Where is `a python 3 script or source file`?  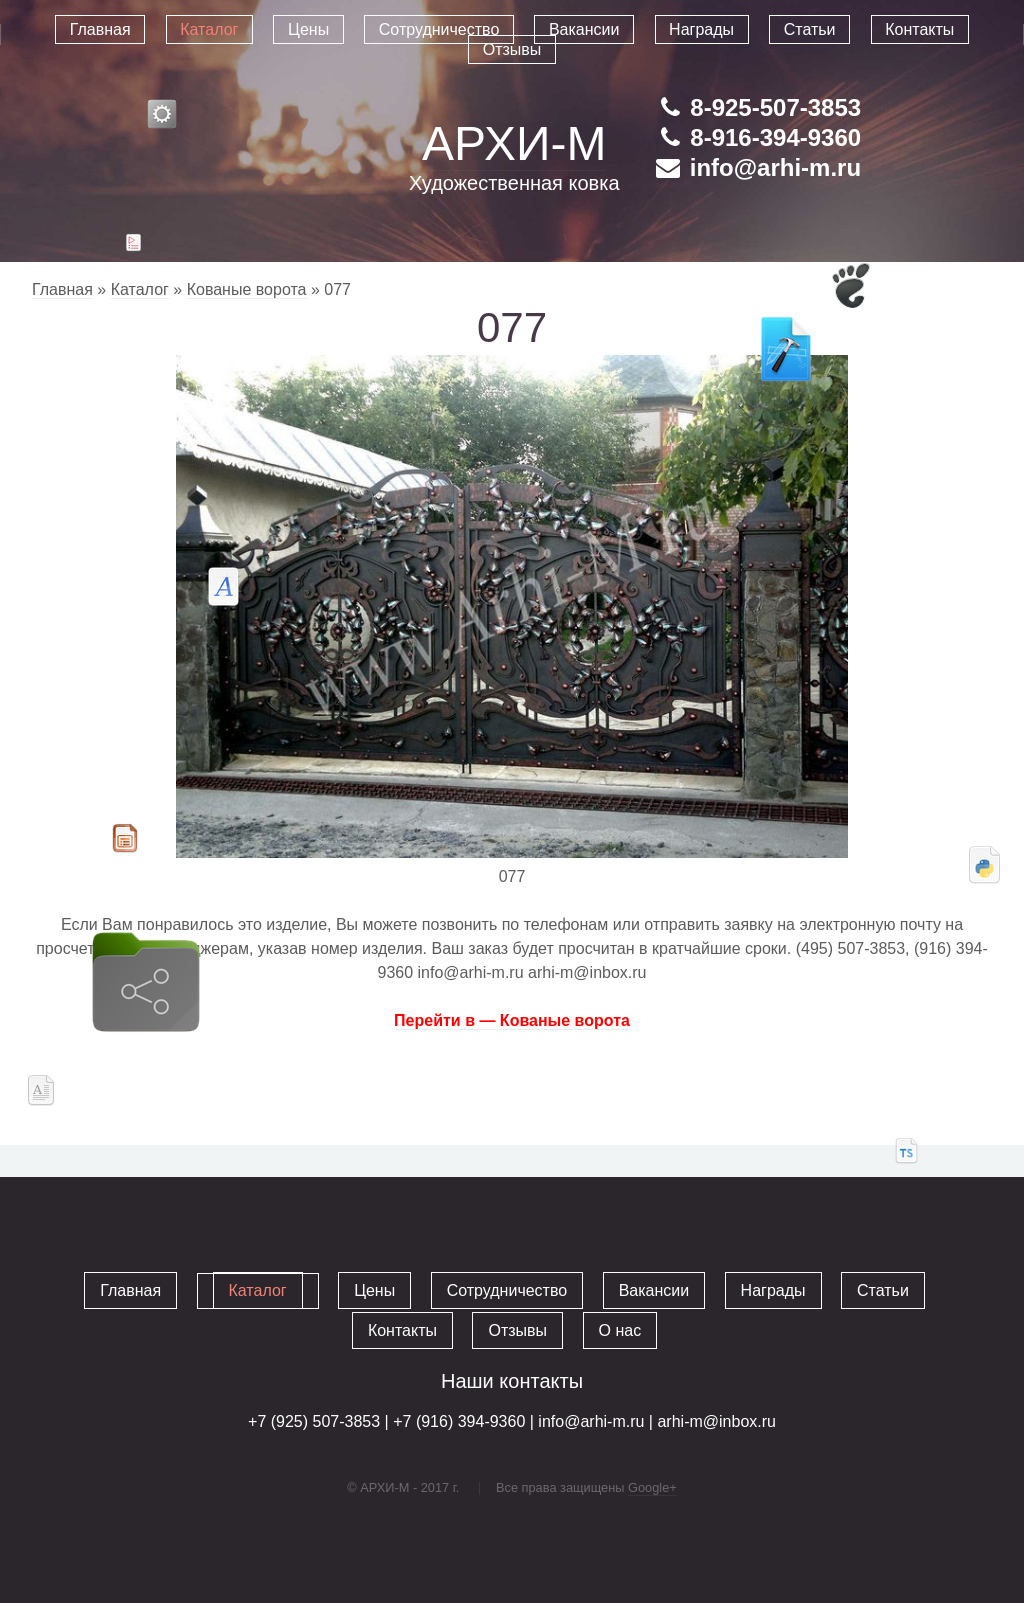 a python 3 script or source file is located at coordinates (984, 864).